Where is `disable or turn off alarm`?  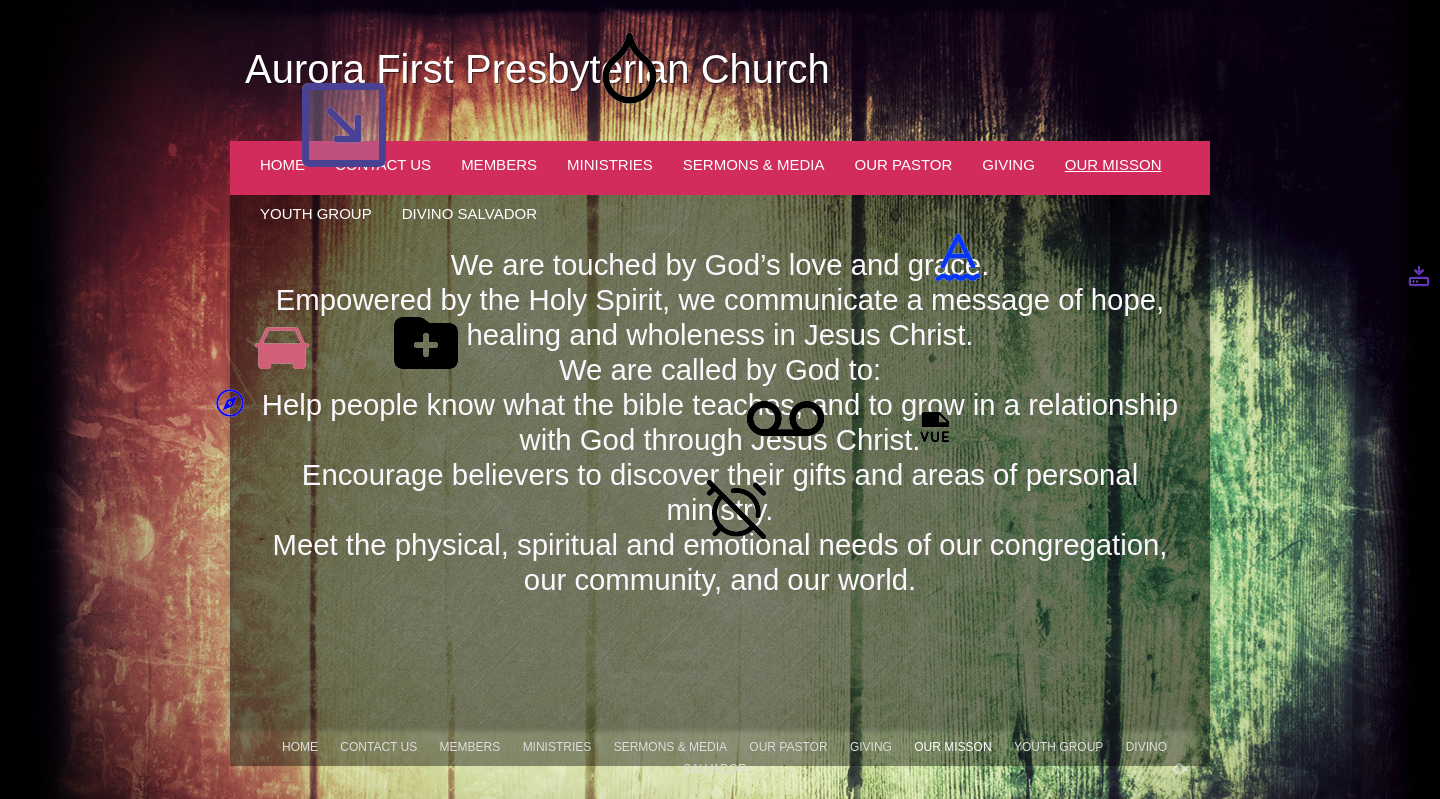
disable or turn off alarm is located at coordinates (736, 509).